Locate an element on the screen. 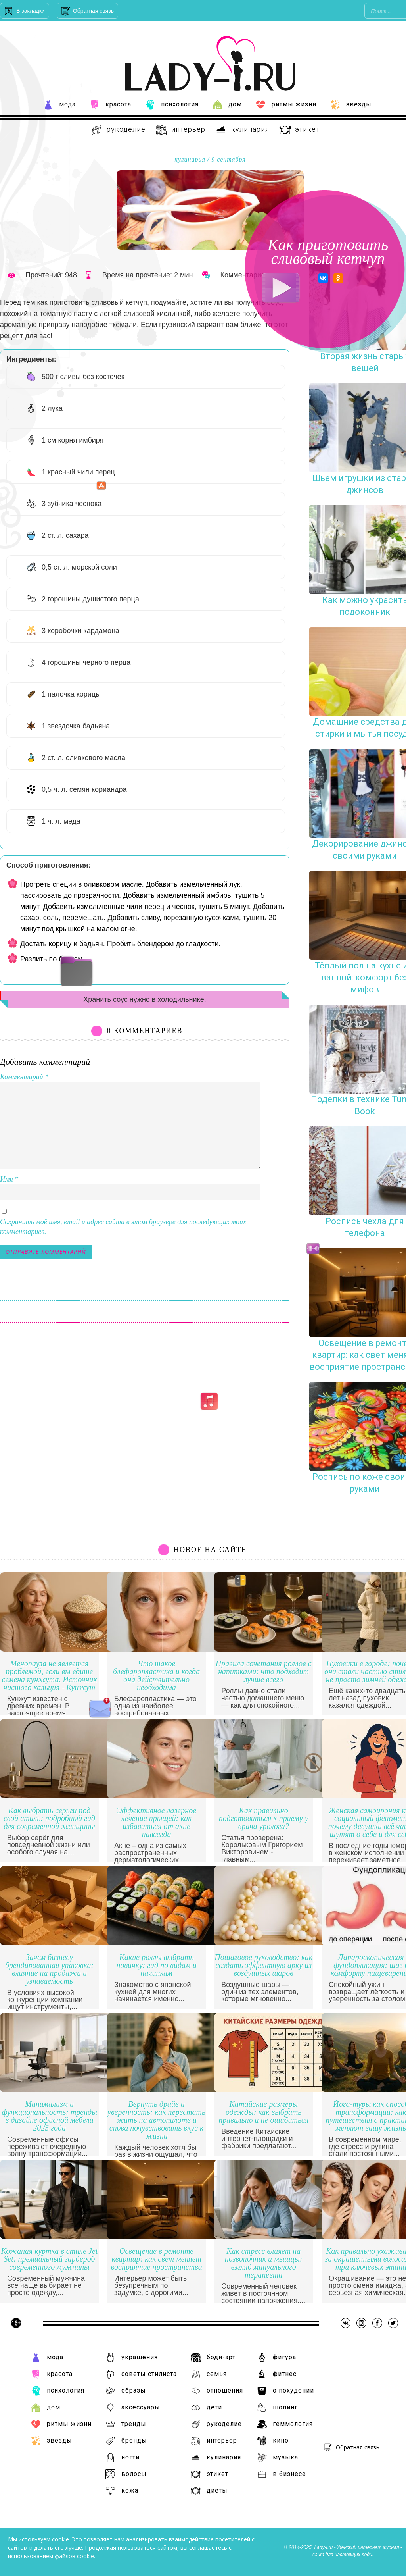 The width and height of the screenshot is (406, 2576). open the gnome music app is located at coordinates (209, 1401).